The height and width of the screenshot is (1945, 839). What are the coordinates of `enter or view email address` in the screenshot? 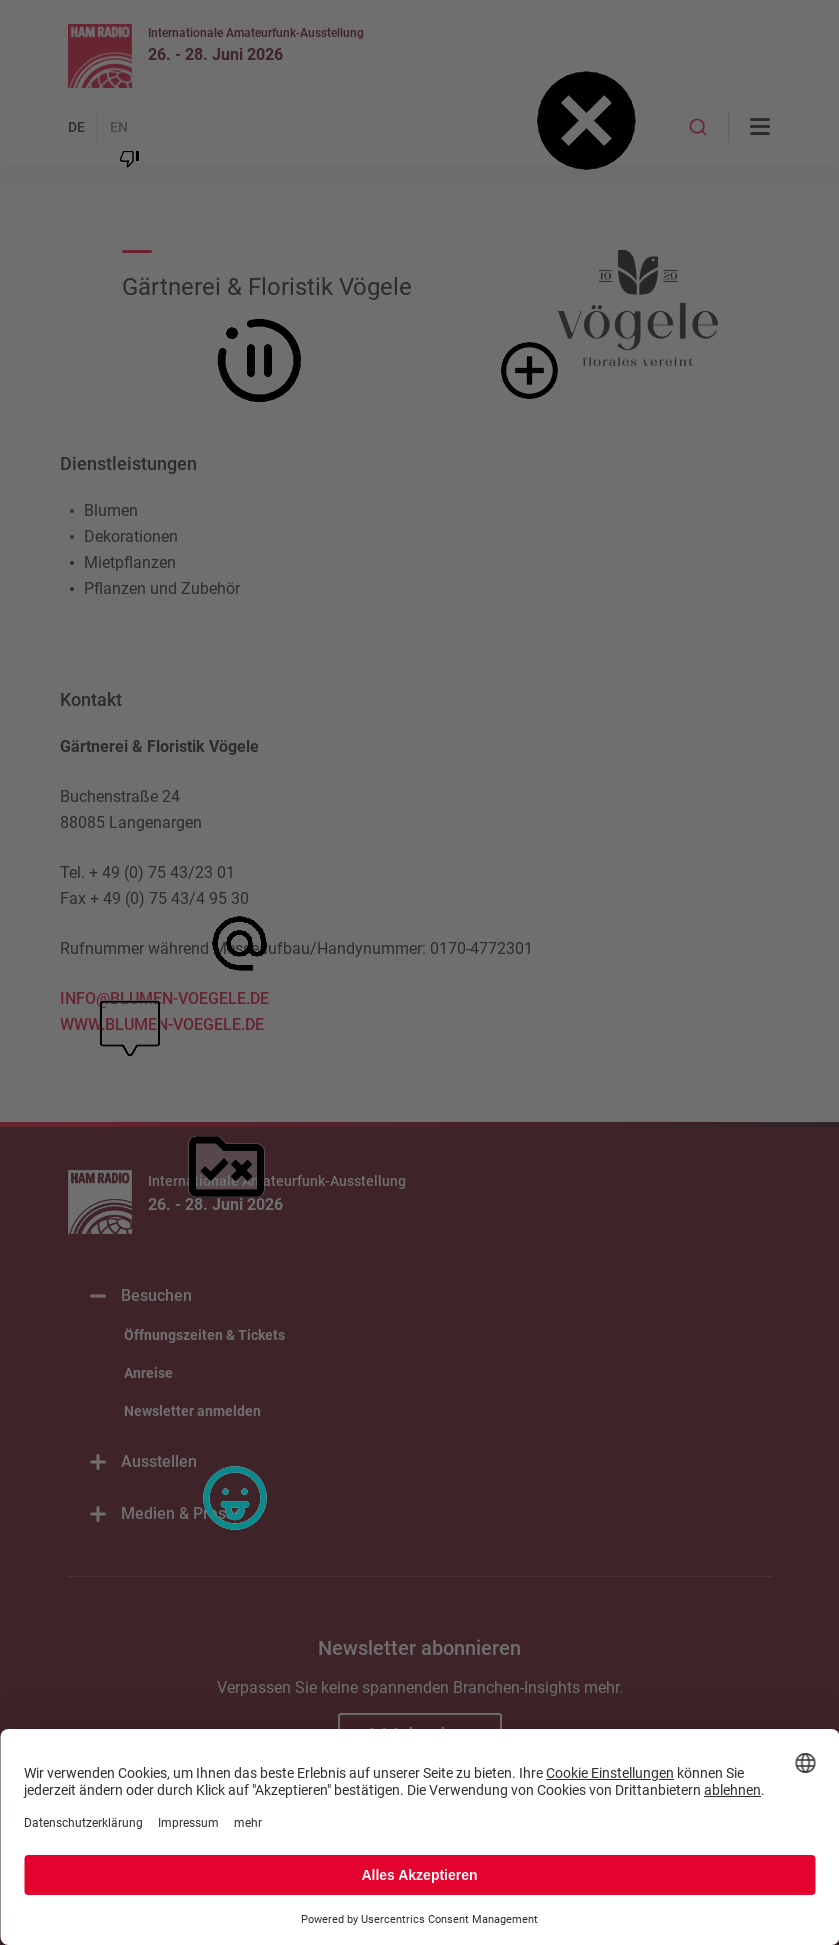 It's located at (239, 943).